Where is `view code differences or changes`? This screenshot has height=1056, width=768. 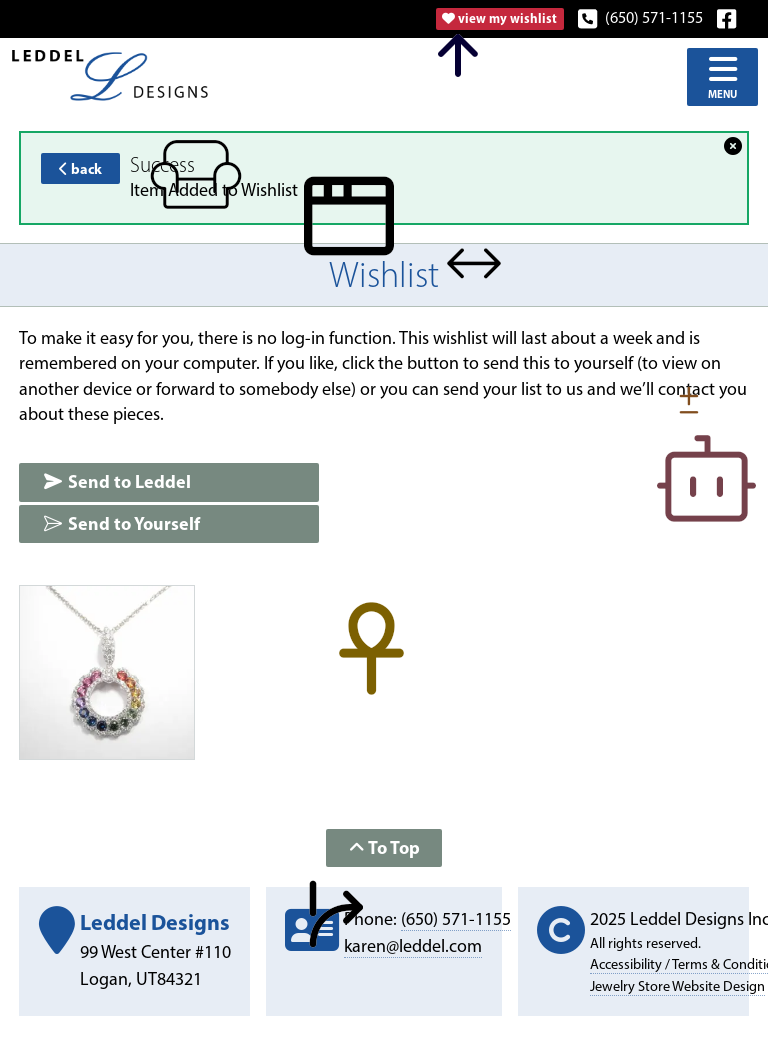 view code differences or changes is located at coordinates (688, 400).